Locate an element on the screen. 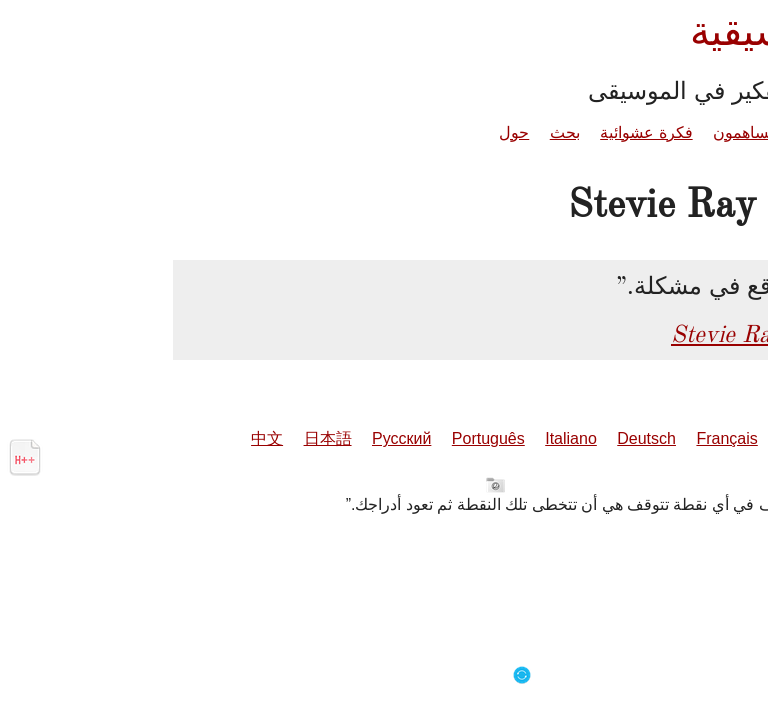 The width and height of the screenshot is (768, 720). indicates content is currently syncing is located at coordinates (522, 675).